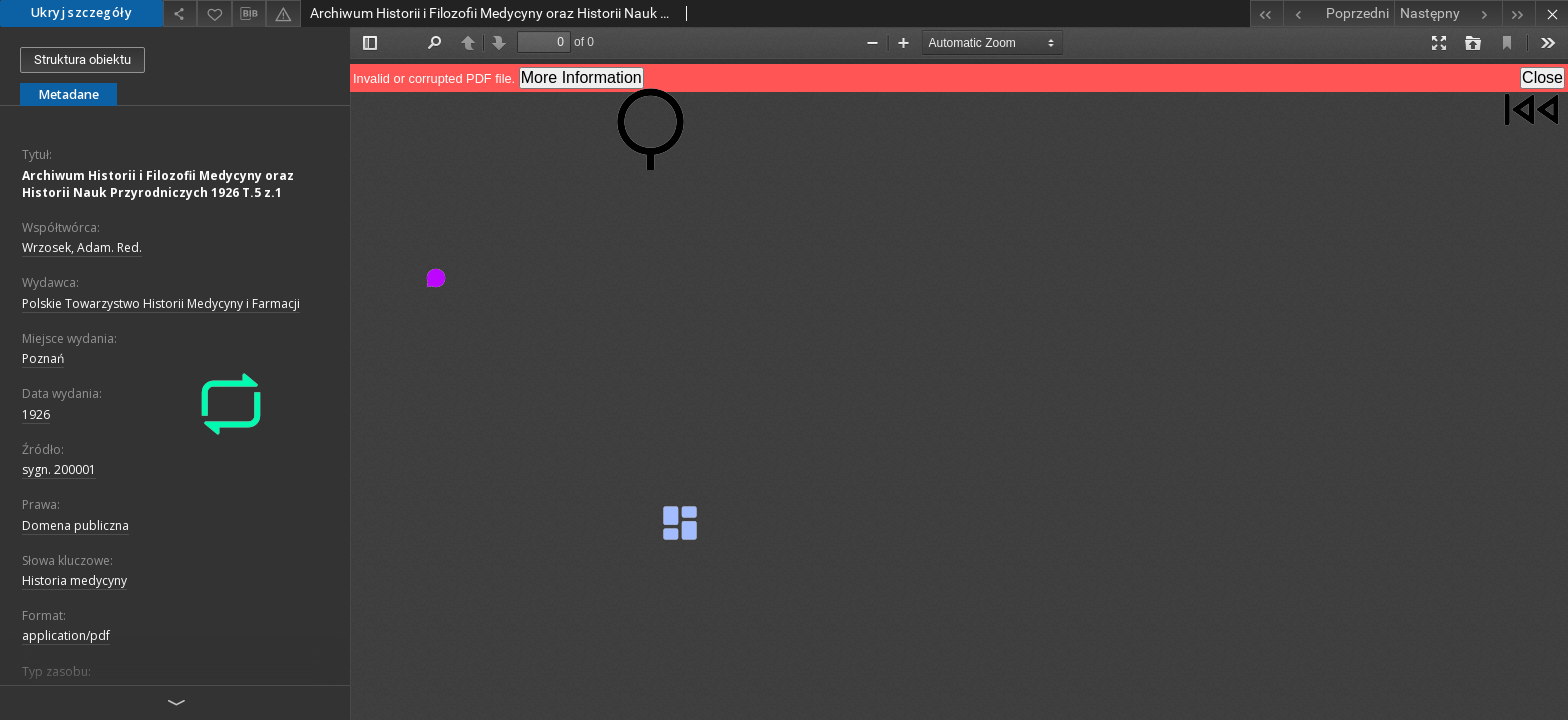 The height and width of the screenshot is (720, 1568). Describe the element at coordinates (650, 125) in the screenshot. I see `mark a location on the map` at that location.